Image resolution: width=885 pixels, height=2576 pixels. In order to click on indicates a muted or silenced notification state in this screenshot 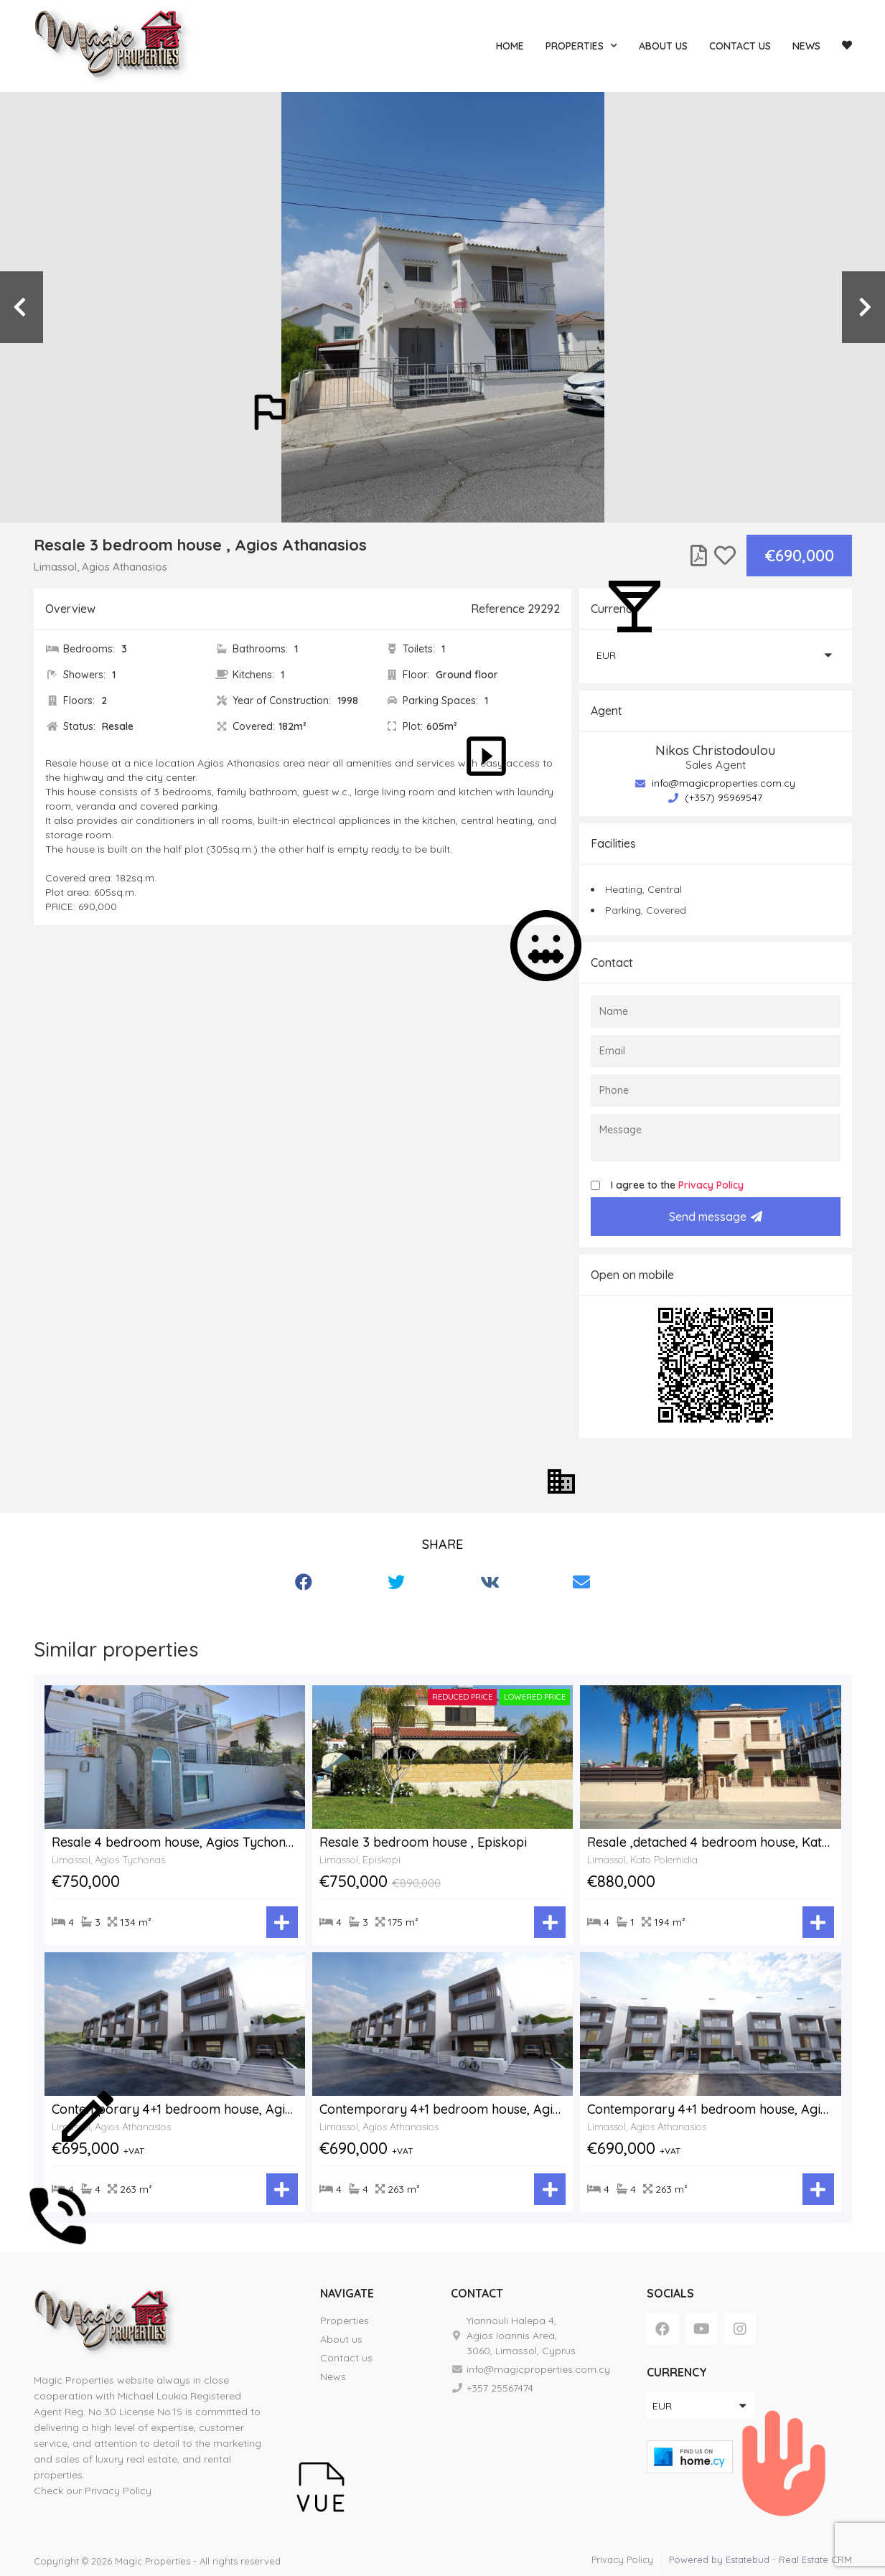, I will do `click(545, 945)`.